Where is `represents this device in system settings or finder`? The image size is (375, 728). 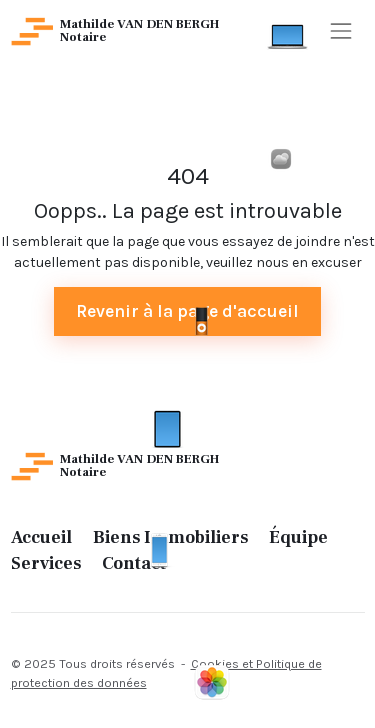
represents this device in system settings or finder is located at coordinates (287, 33).